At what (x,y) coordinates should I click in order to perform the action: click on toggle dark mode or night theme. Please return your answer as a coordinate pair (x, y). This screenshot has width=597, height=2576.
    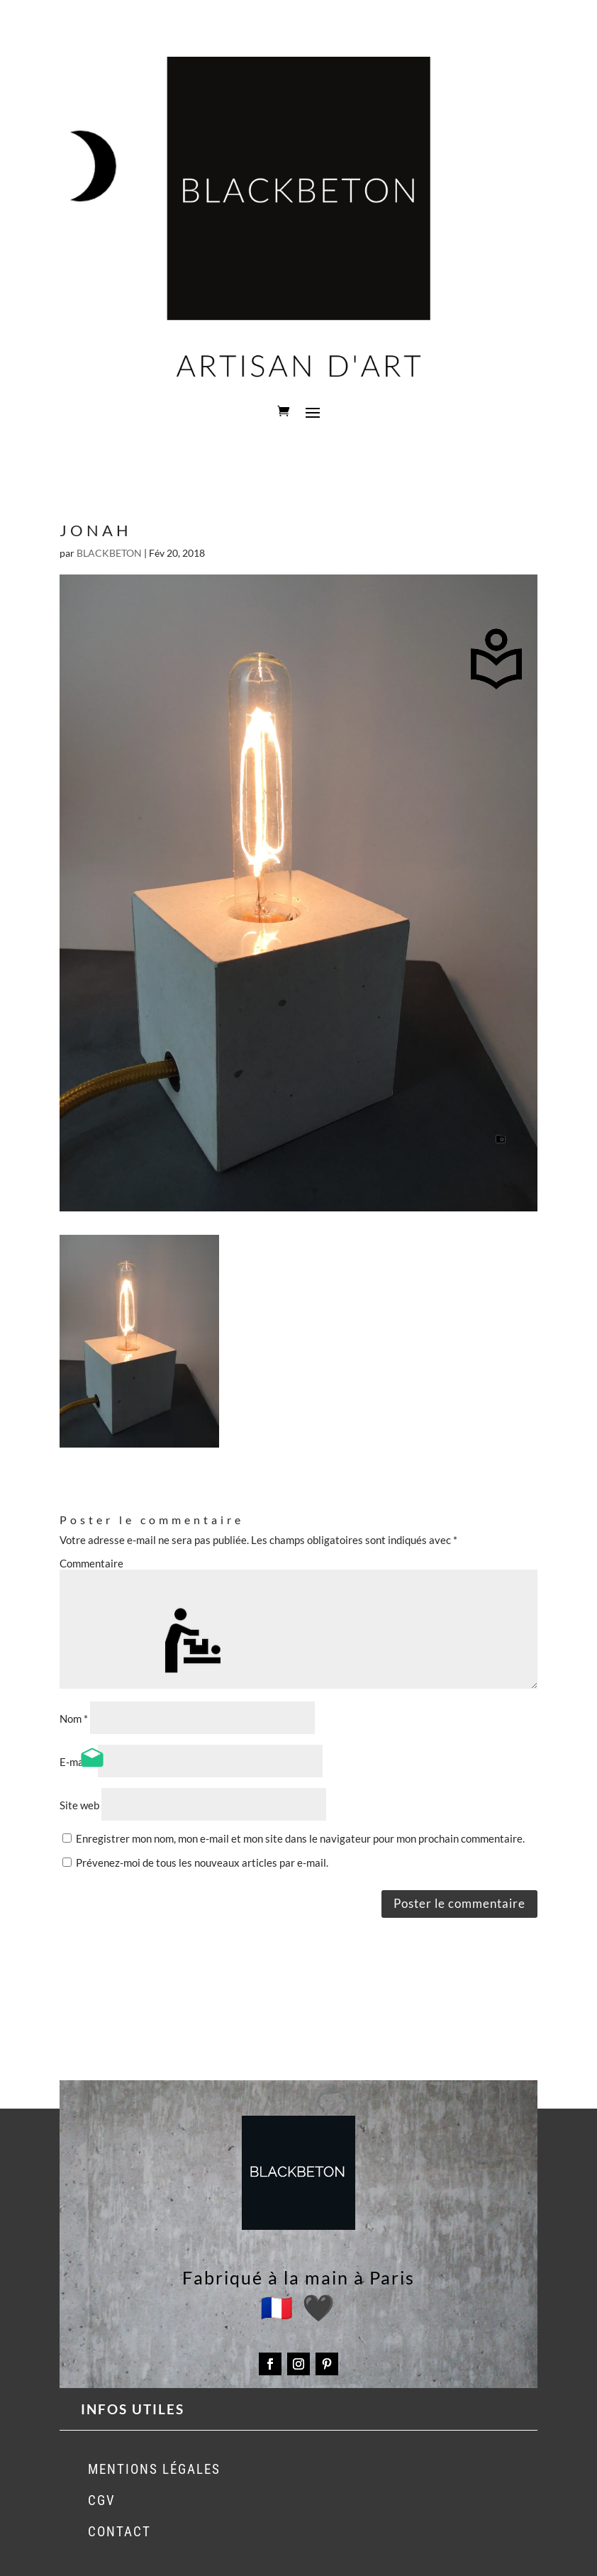
    Looking at the image, I should click on (91, 166).